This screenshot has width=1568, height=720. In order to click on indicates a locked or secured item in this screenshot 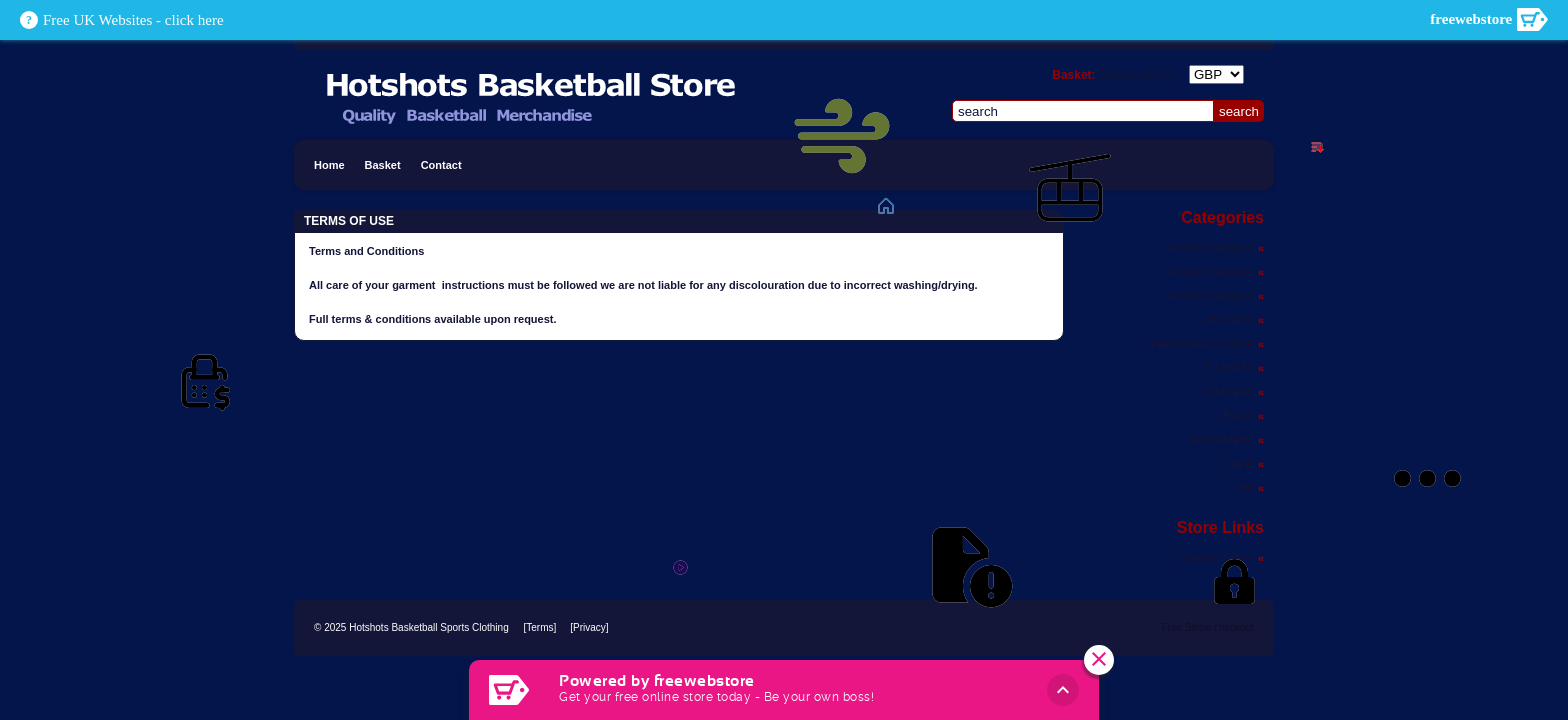, I will do `click(1234, 581)`.